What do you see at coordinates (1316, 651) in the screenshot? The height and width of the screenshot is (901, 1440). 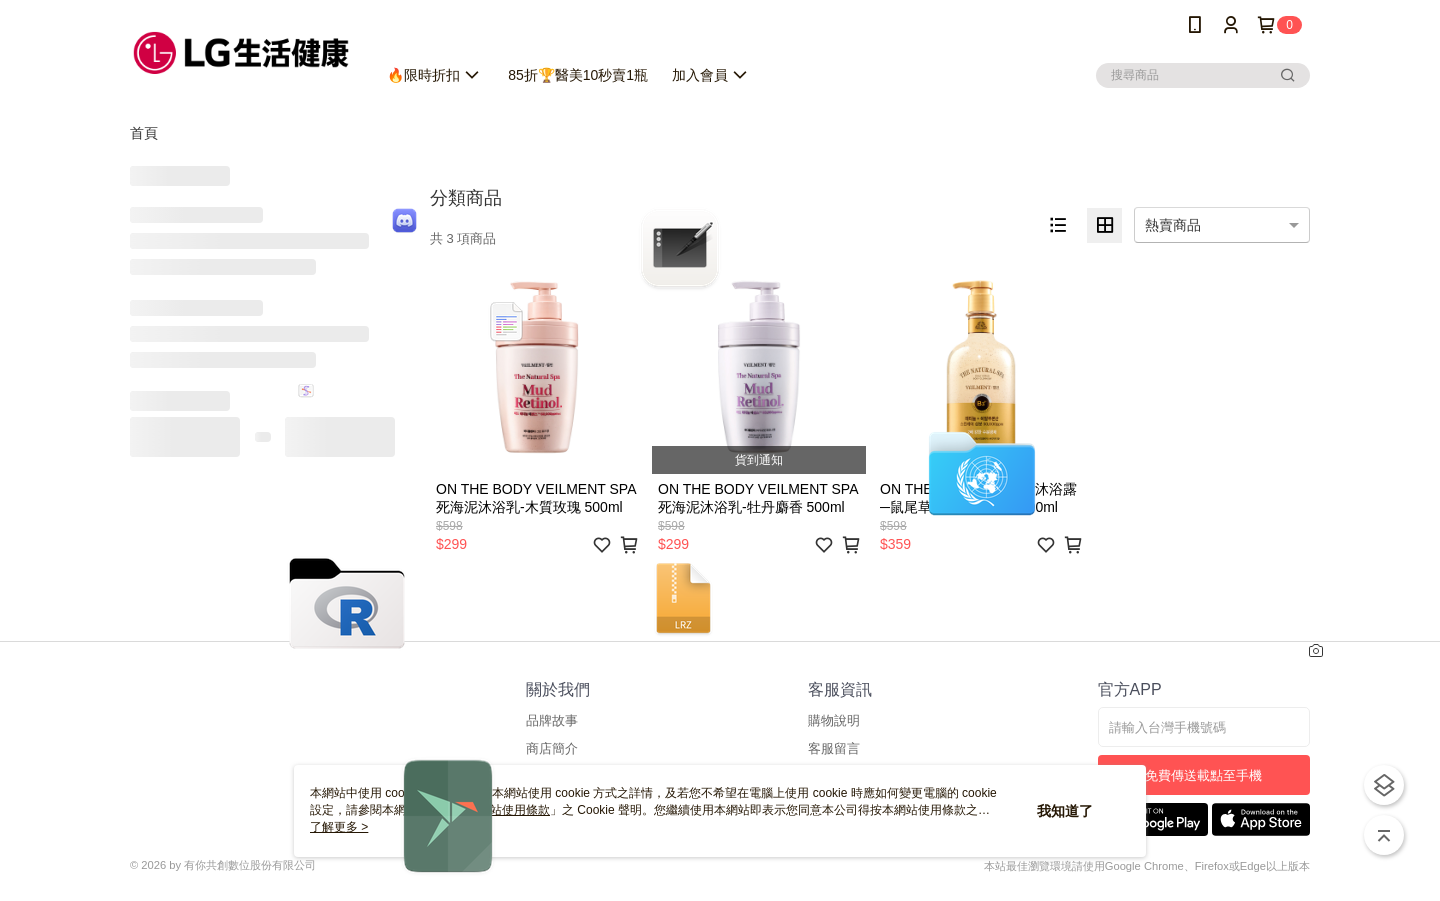 I see `open the camera app` at bounding box center [1316, 651].